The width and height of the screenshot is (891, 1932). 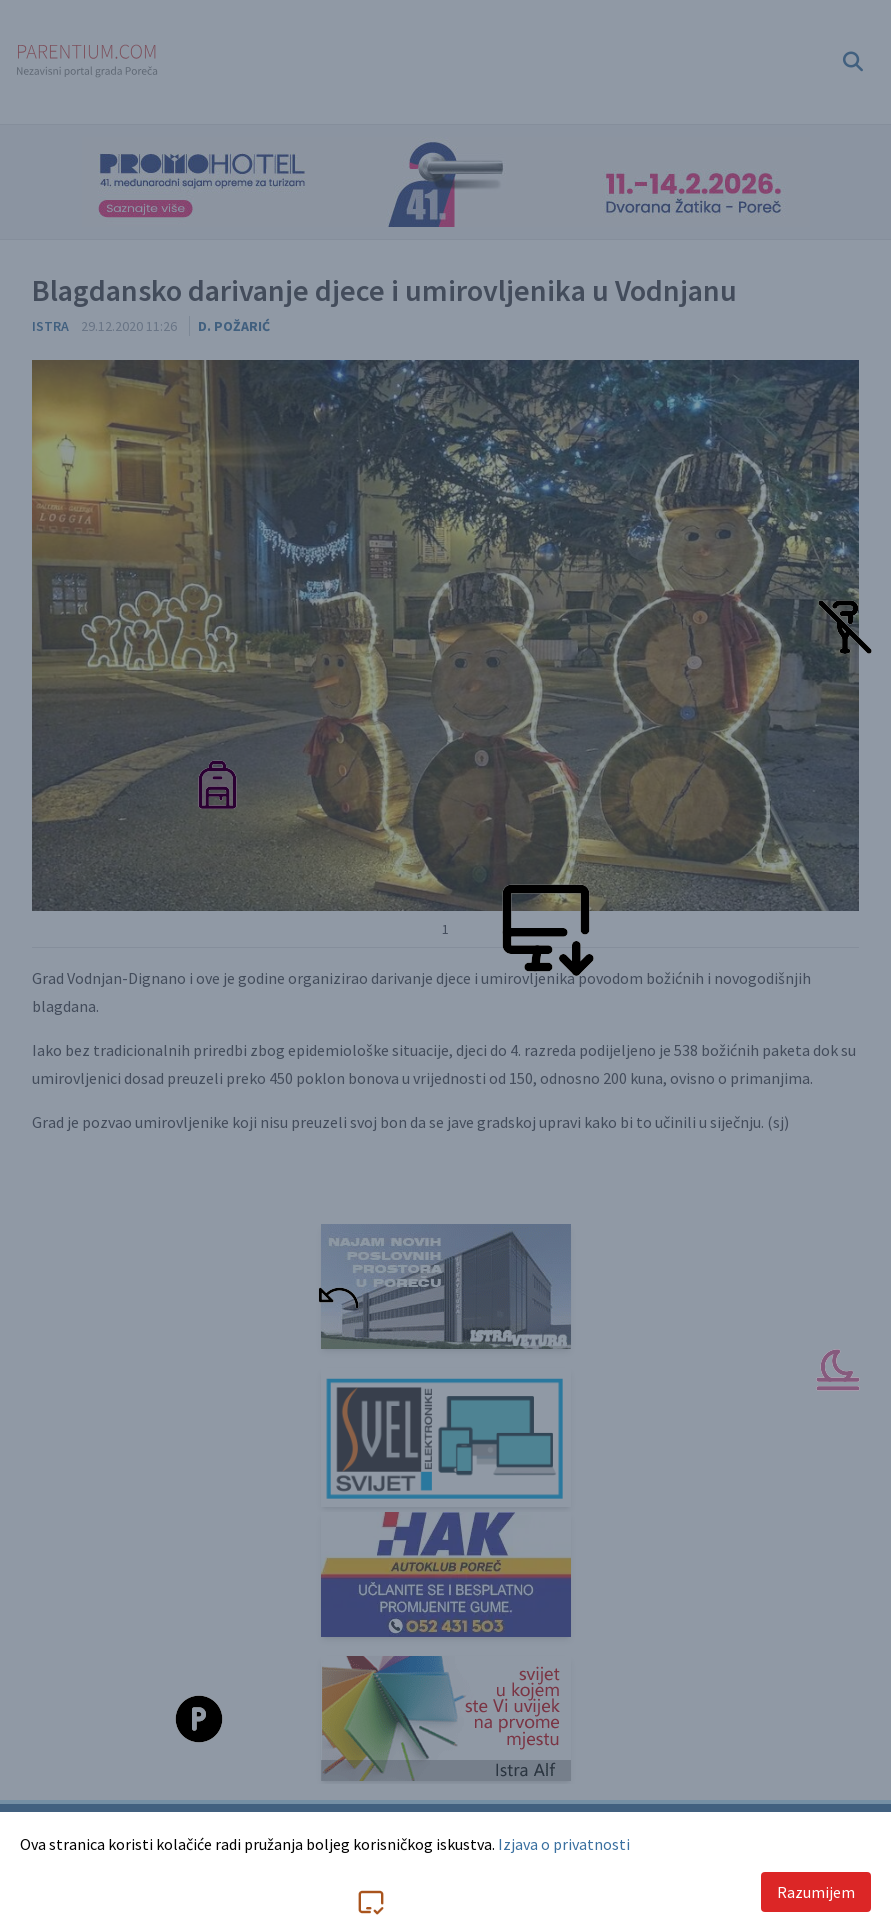 What do you see at coordinates (546, 928) in the screenshot?
I see `download to desktop computer` at bounding box center [546, 928].